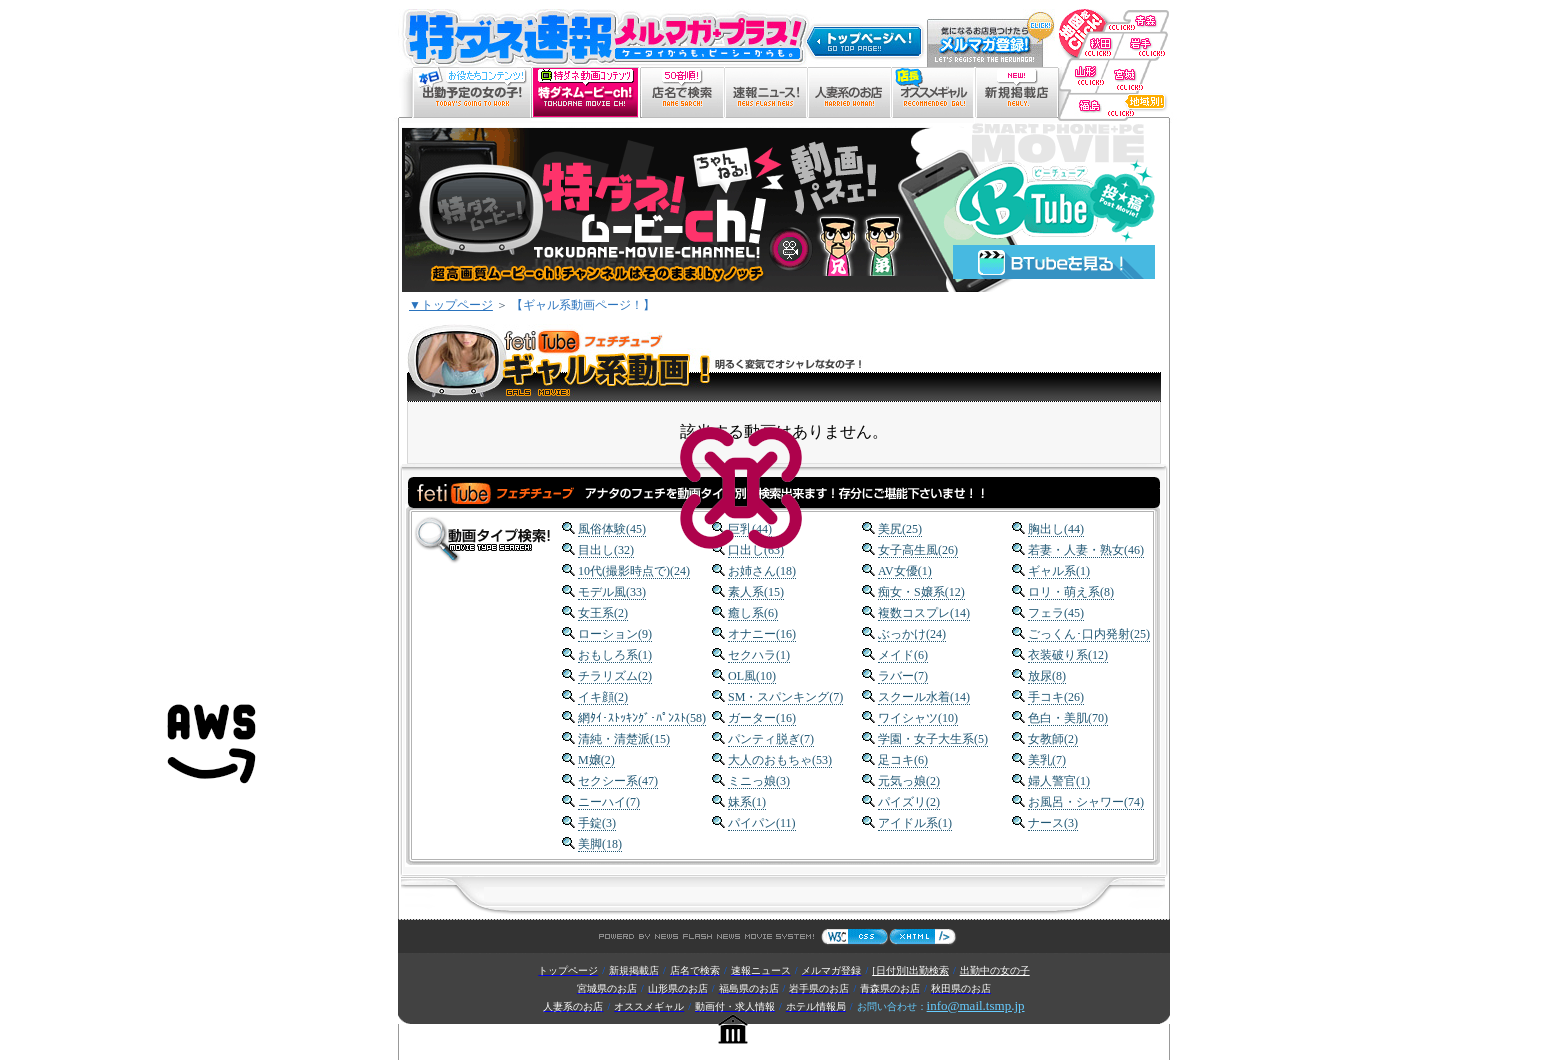 The width and height of the screenshot is (1568, 1060). Describe the element at coordinates (733, 1029) in the screenshot. I see `access library or archives` at that location.